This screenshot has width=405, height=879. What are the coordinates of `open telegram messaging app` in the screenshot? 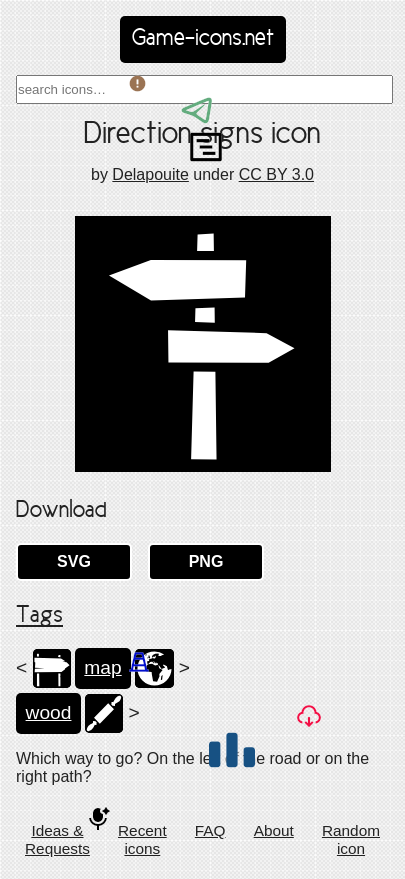 It's located at (199, 109).